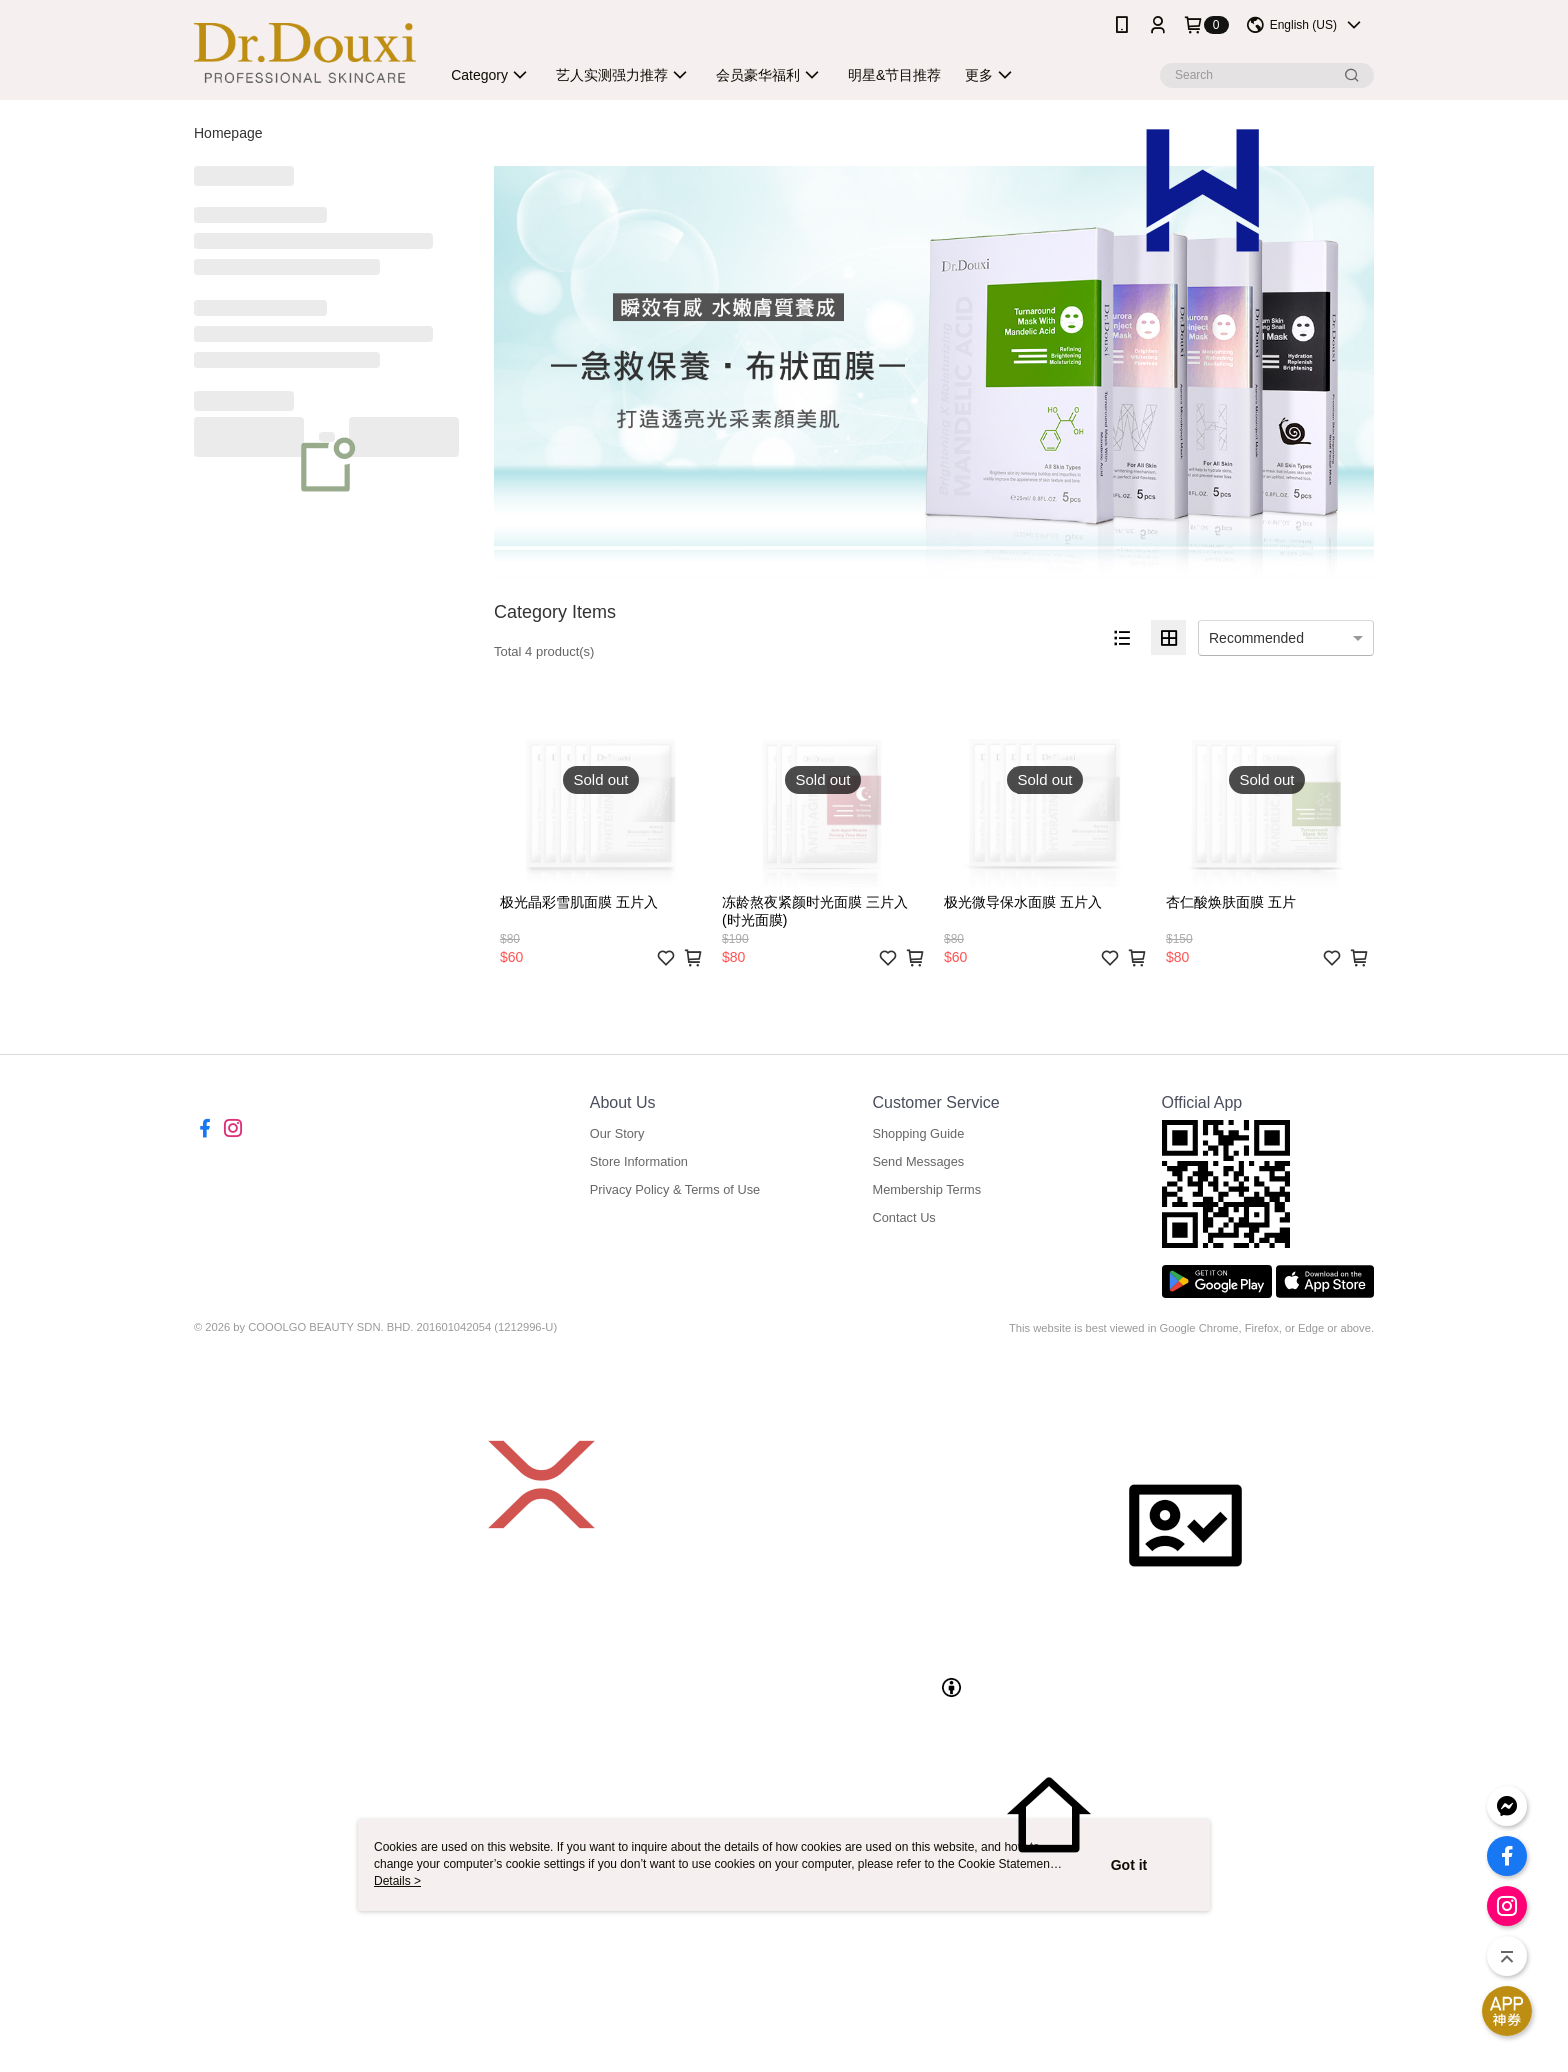  Describe the element at coordinates (1049, 1818) in the screenshot. I see `navigate to home screen` at that location.